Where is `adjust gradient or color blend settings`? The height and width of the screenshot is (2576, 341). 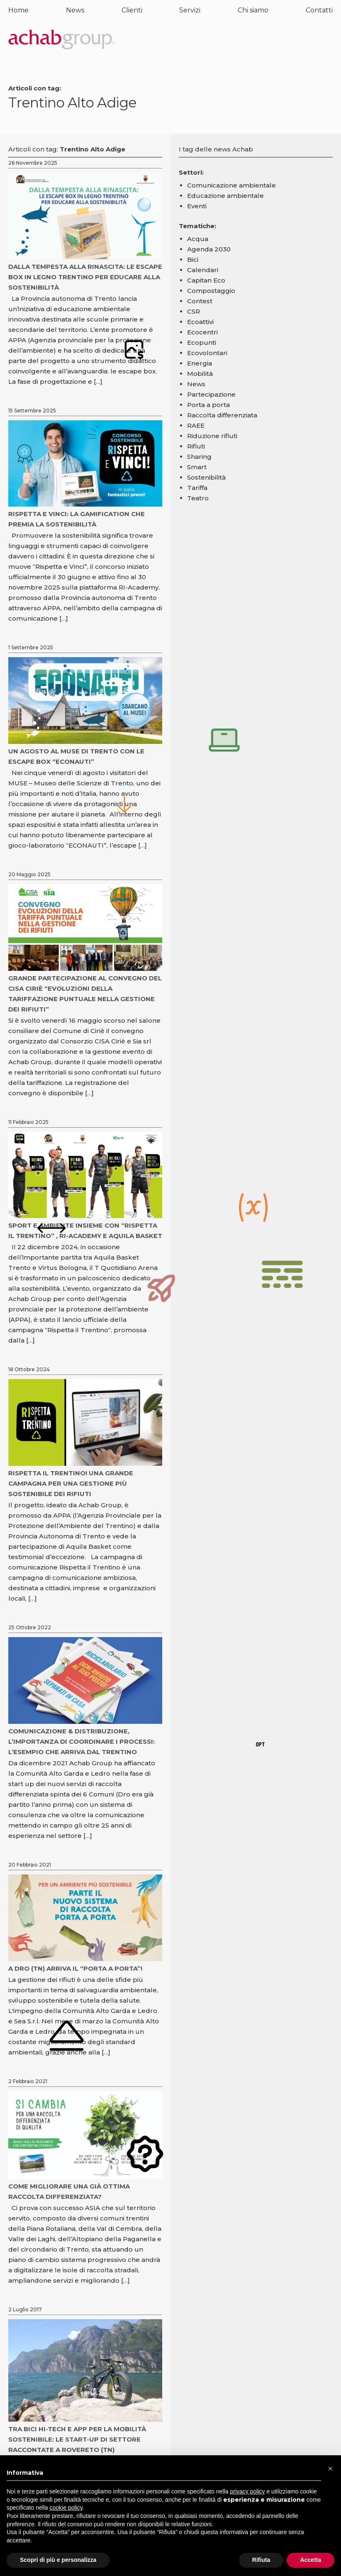 adjust gradient or color blend settings is located at coordinates (282, 1274).